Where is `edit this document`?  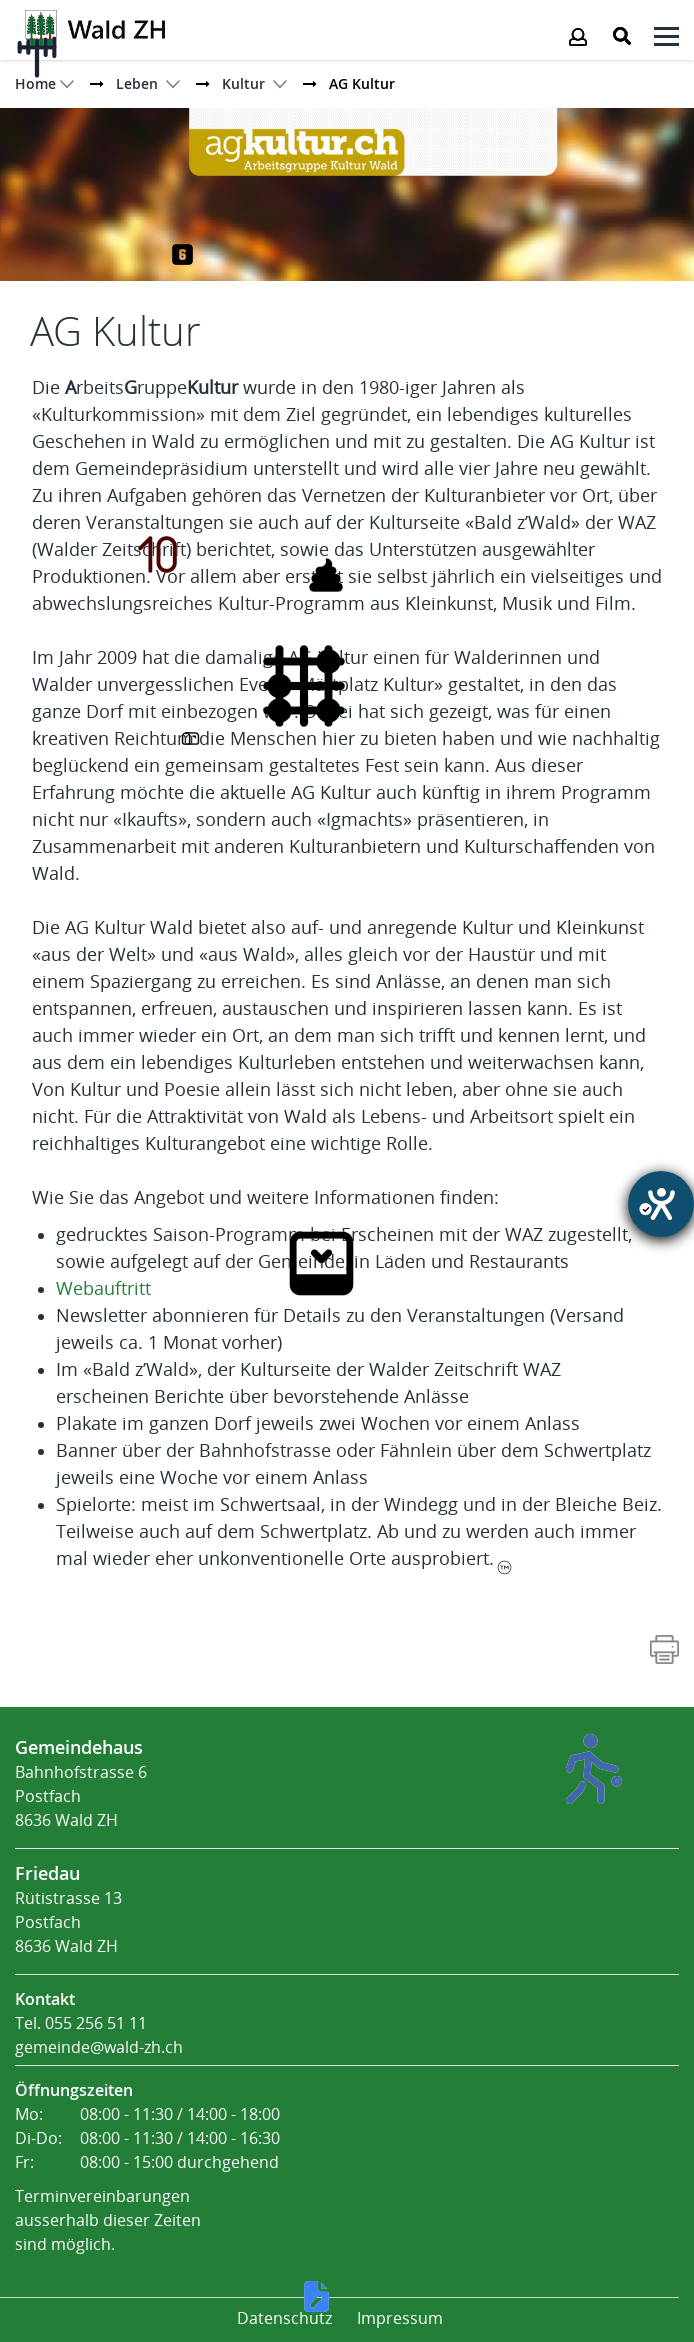 edit this document is located at coordinates (316, 2296).